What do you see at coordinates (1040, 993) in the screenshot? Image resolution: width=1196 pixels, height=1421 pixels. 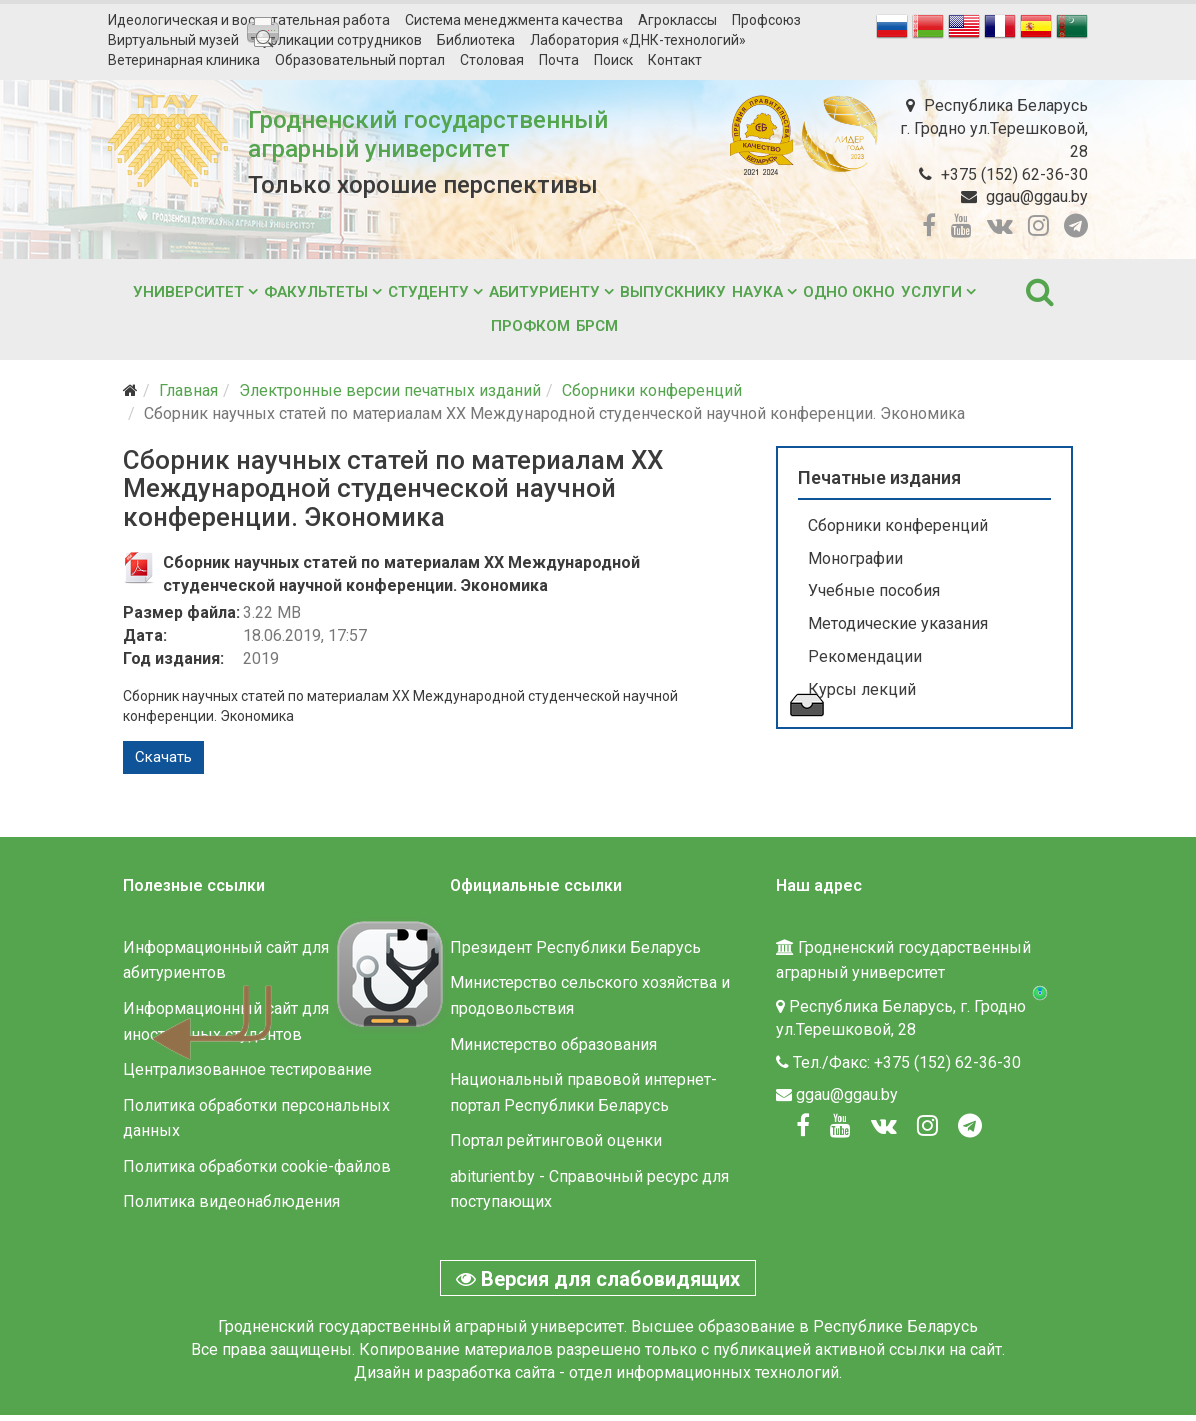 I see `open find my app to locate devices` at bounding box center [1040, 993].